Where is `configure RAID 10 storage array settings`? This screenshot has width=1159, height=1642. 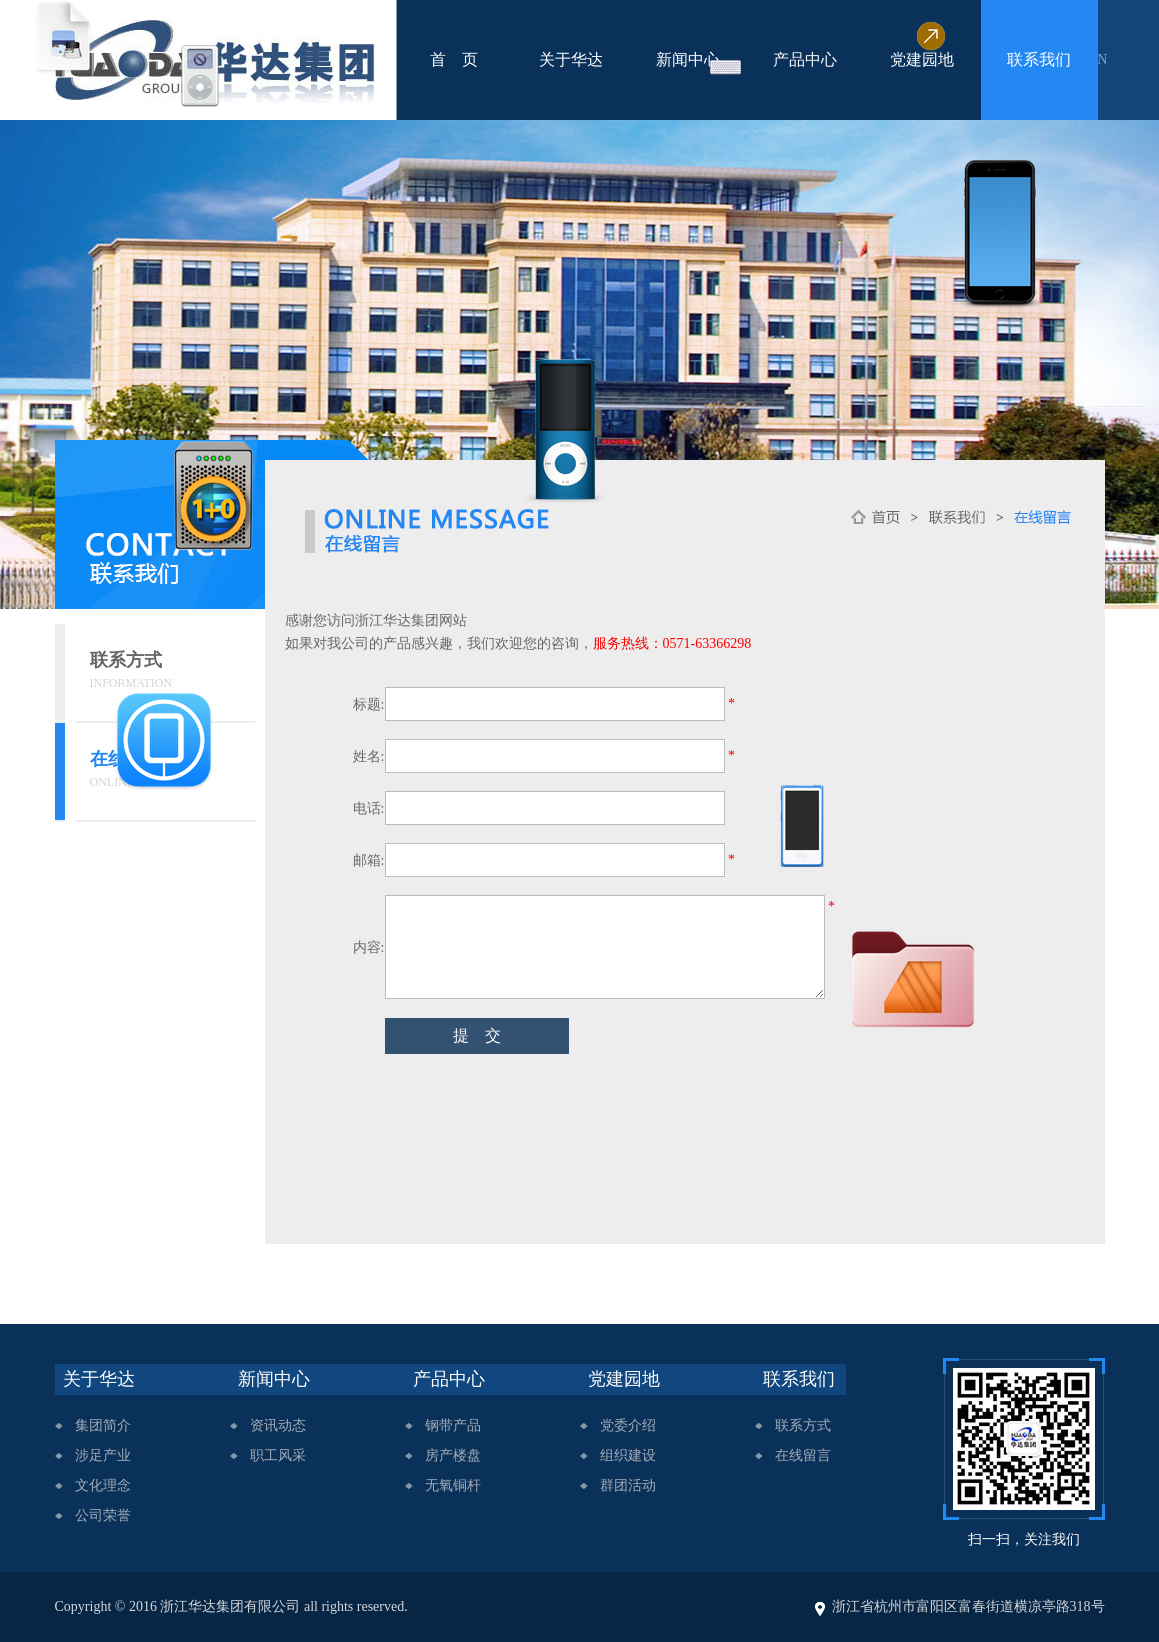 configure RAID 10 storage array settings is located at coordinates (213, 495).